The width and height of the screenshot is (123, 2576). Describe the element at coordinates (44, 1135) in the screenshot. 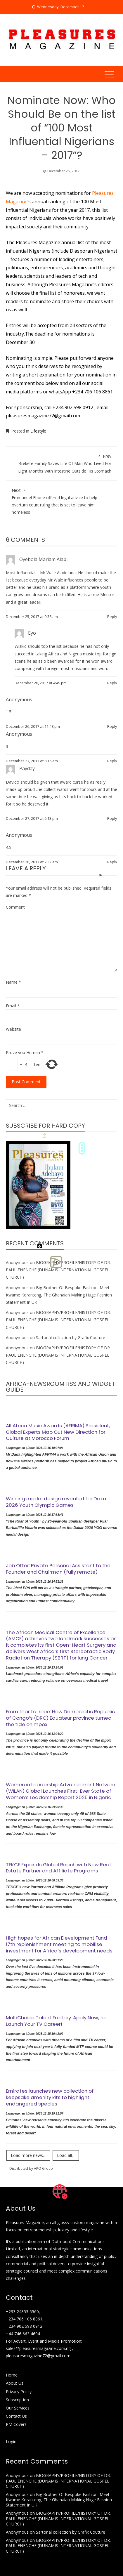

I see `upload a file or document` at that location.